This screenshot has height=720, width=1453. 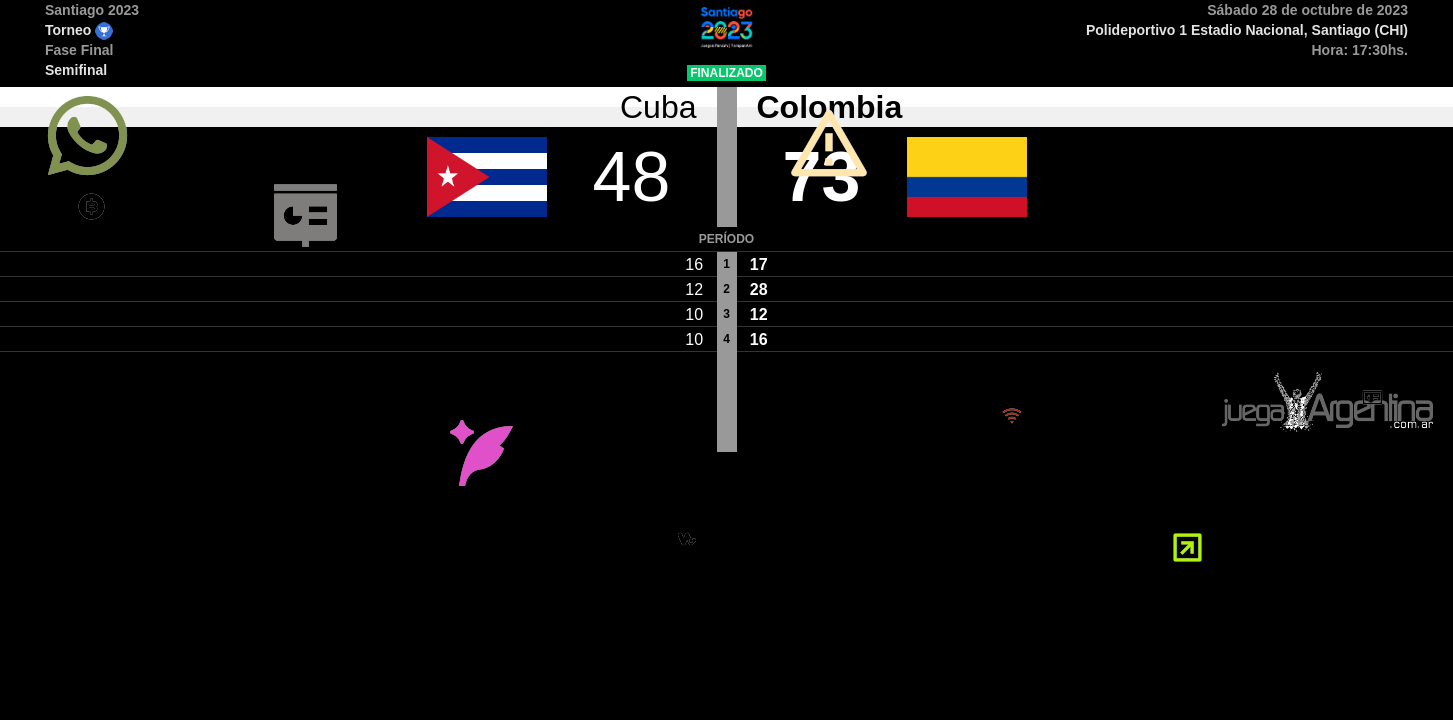 I want to click on view contact or business card details, so click(x=1372, y=397).